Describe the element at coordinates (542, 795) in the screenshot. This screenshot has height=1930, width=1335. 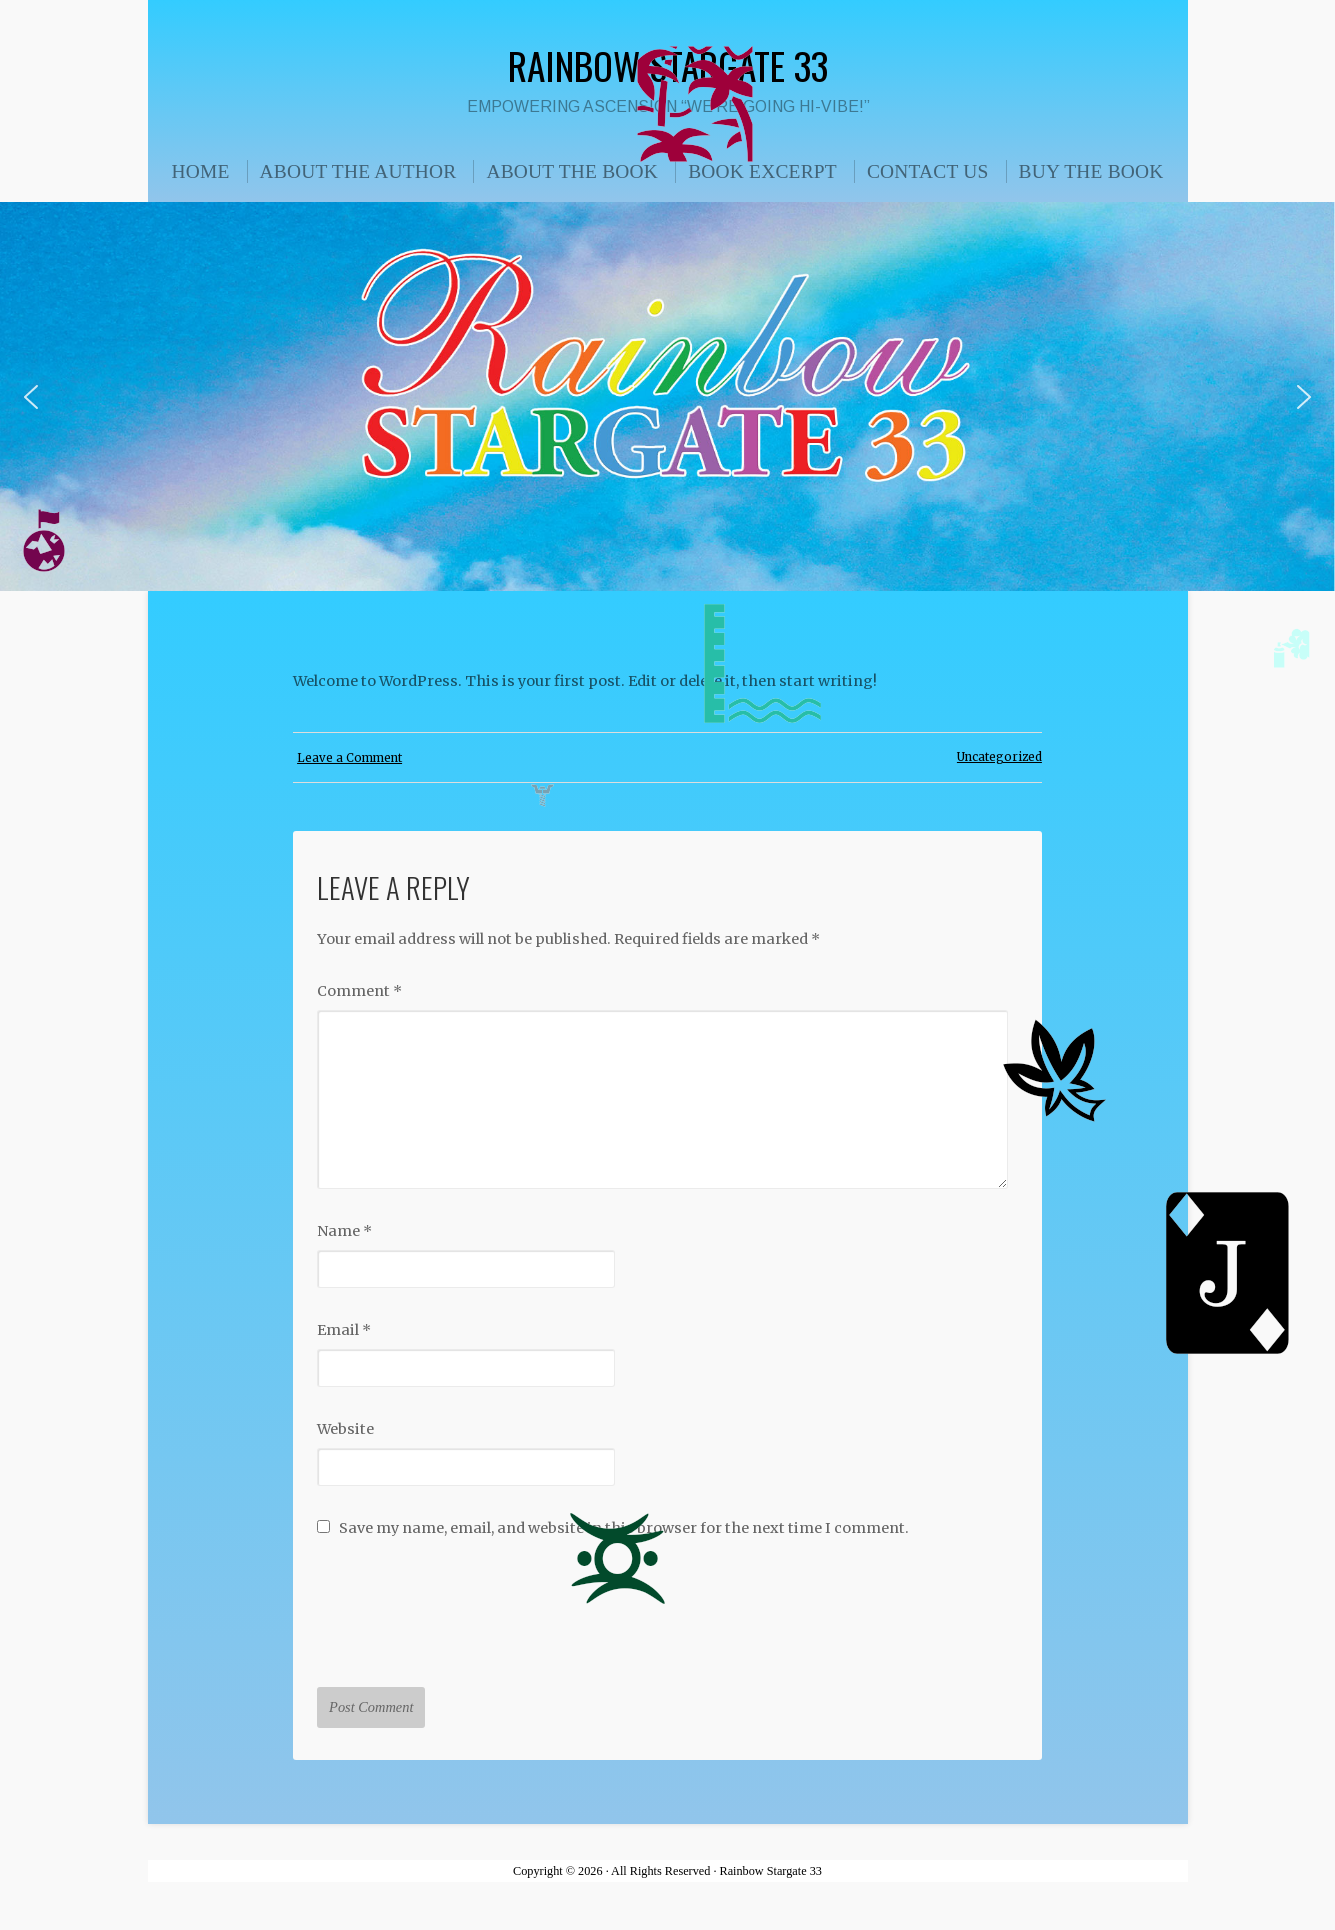
I see `ancient or antique hardware item in inventory` at that location.